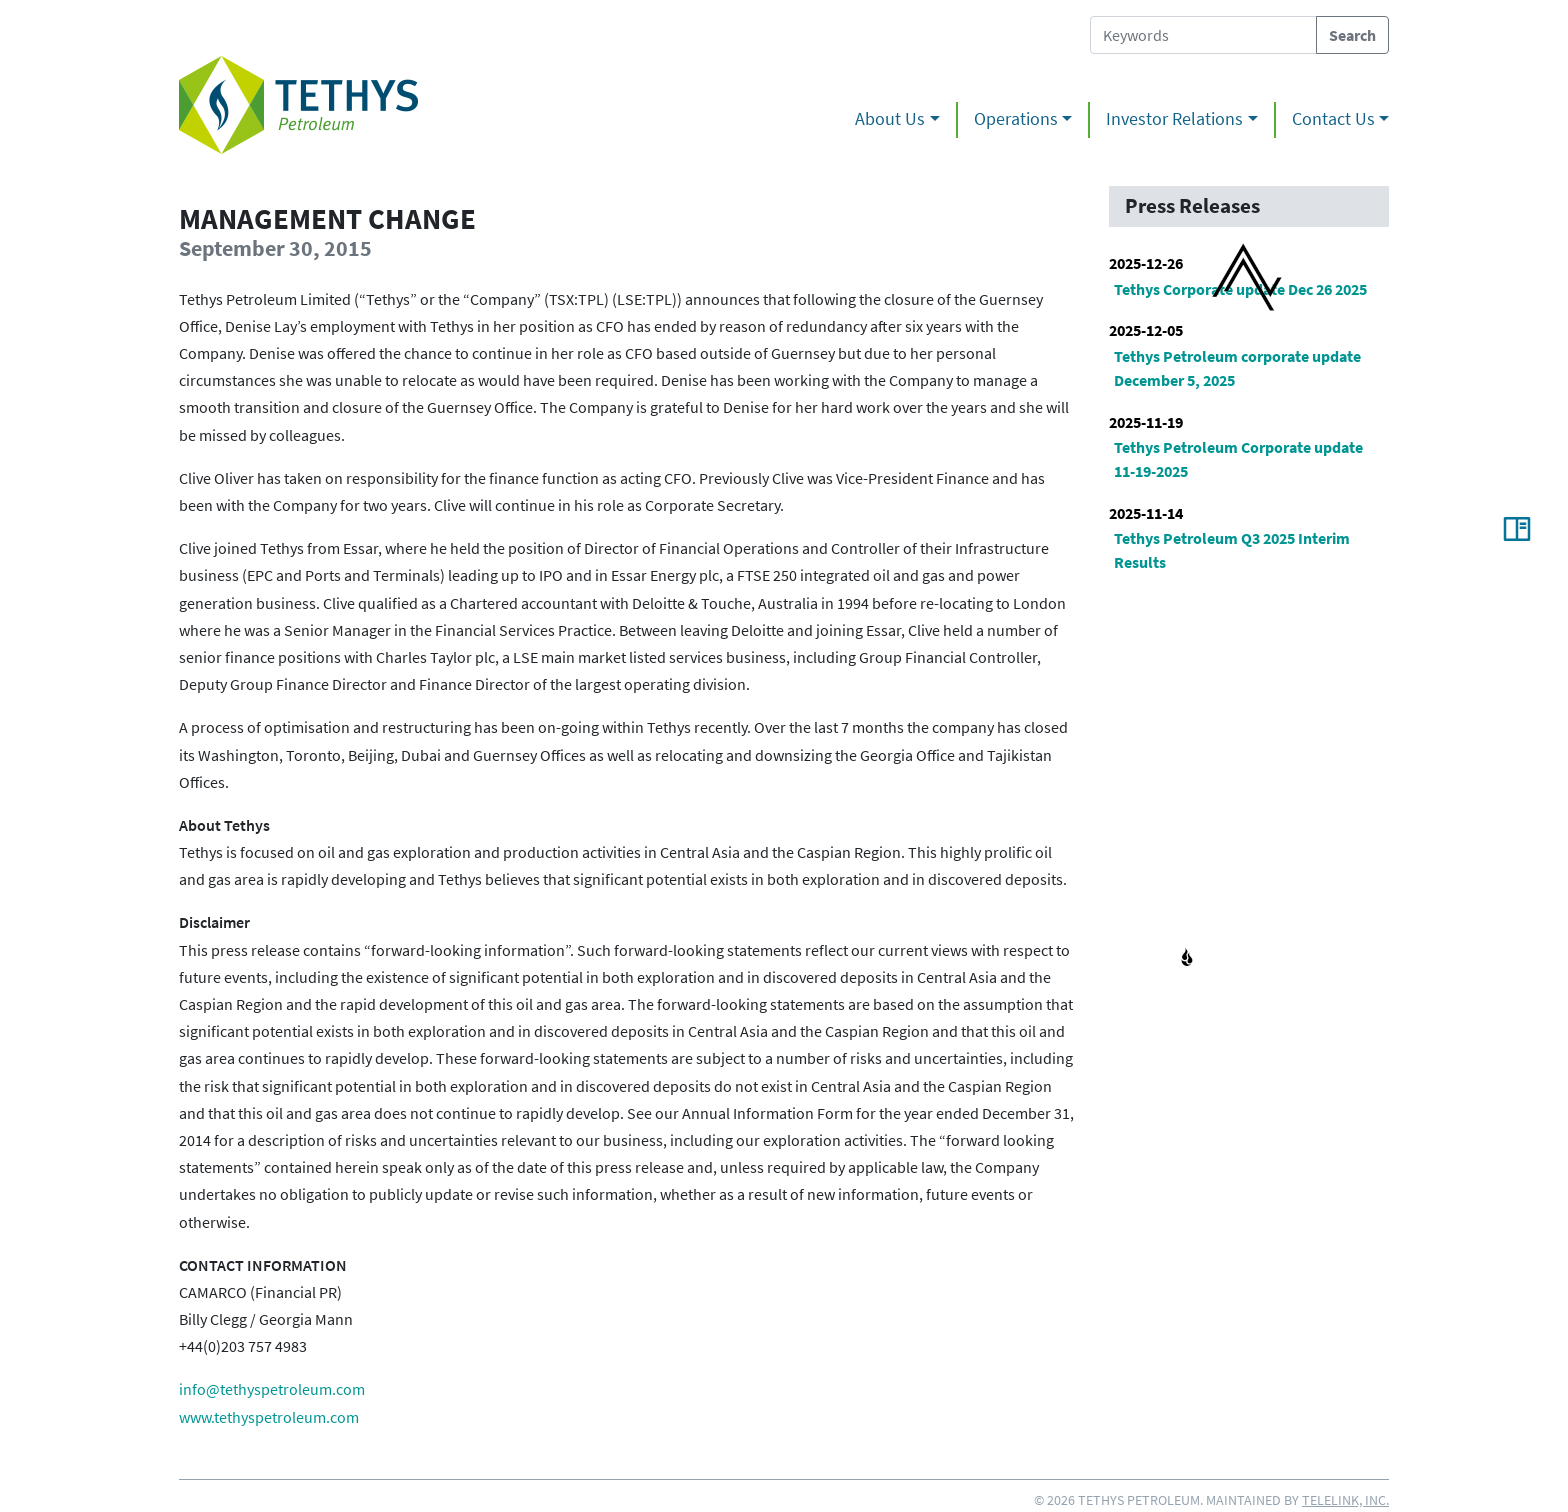 This screenshot has width=1568, height=1512. What do you see at coordinates (1517, 529) in the screenshot?
I see `open reading mode or e-reader` at bounding box center [1517, 529].